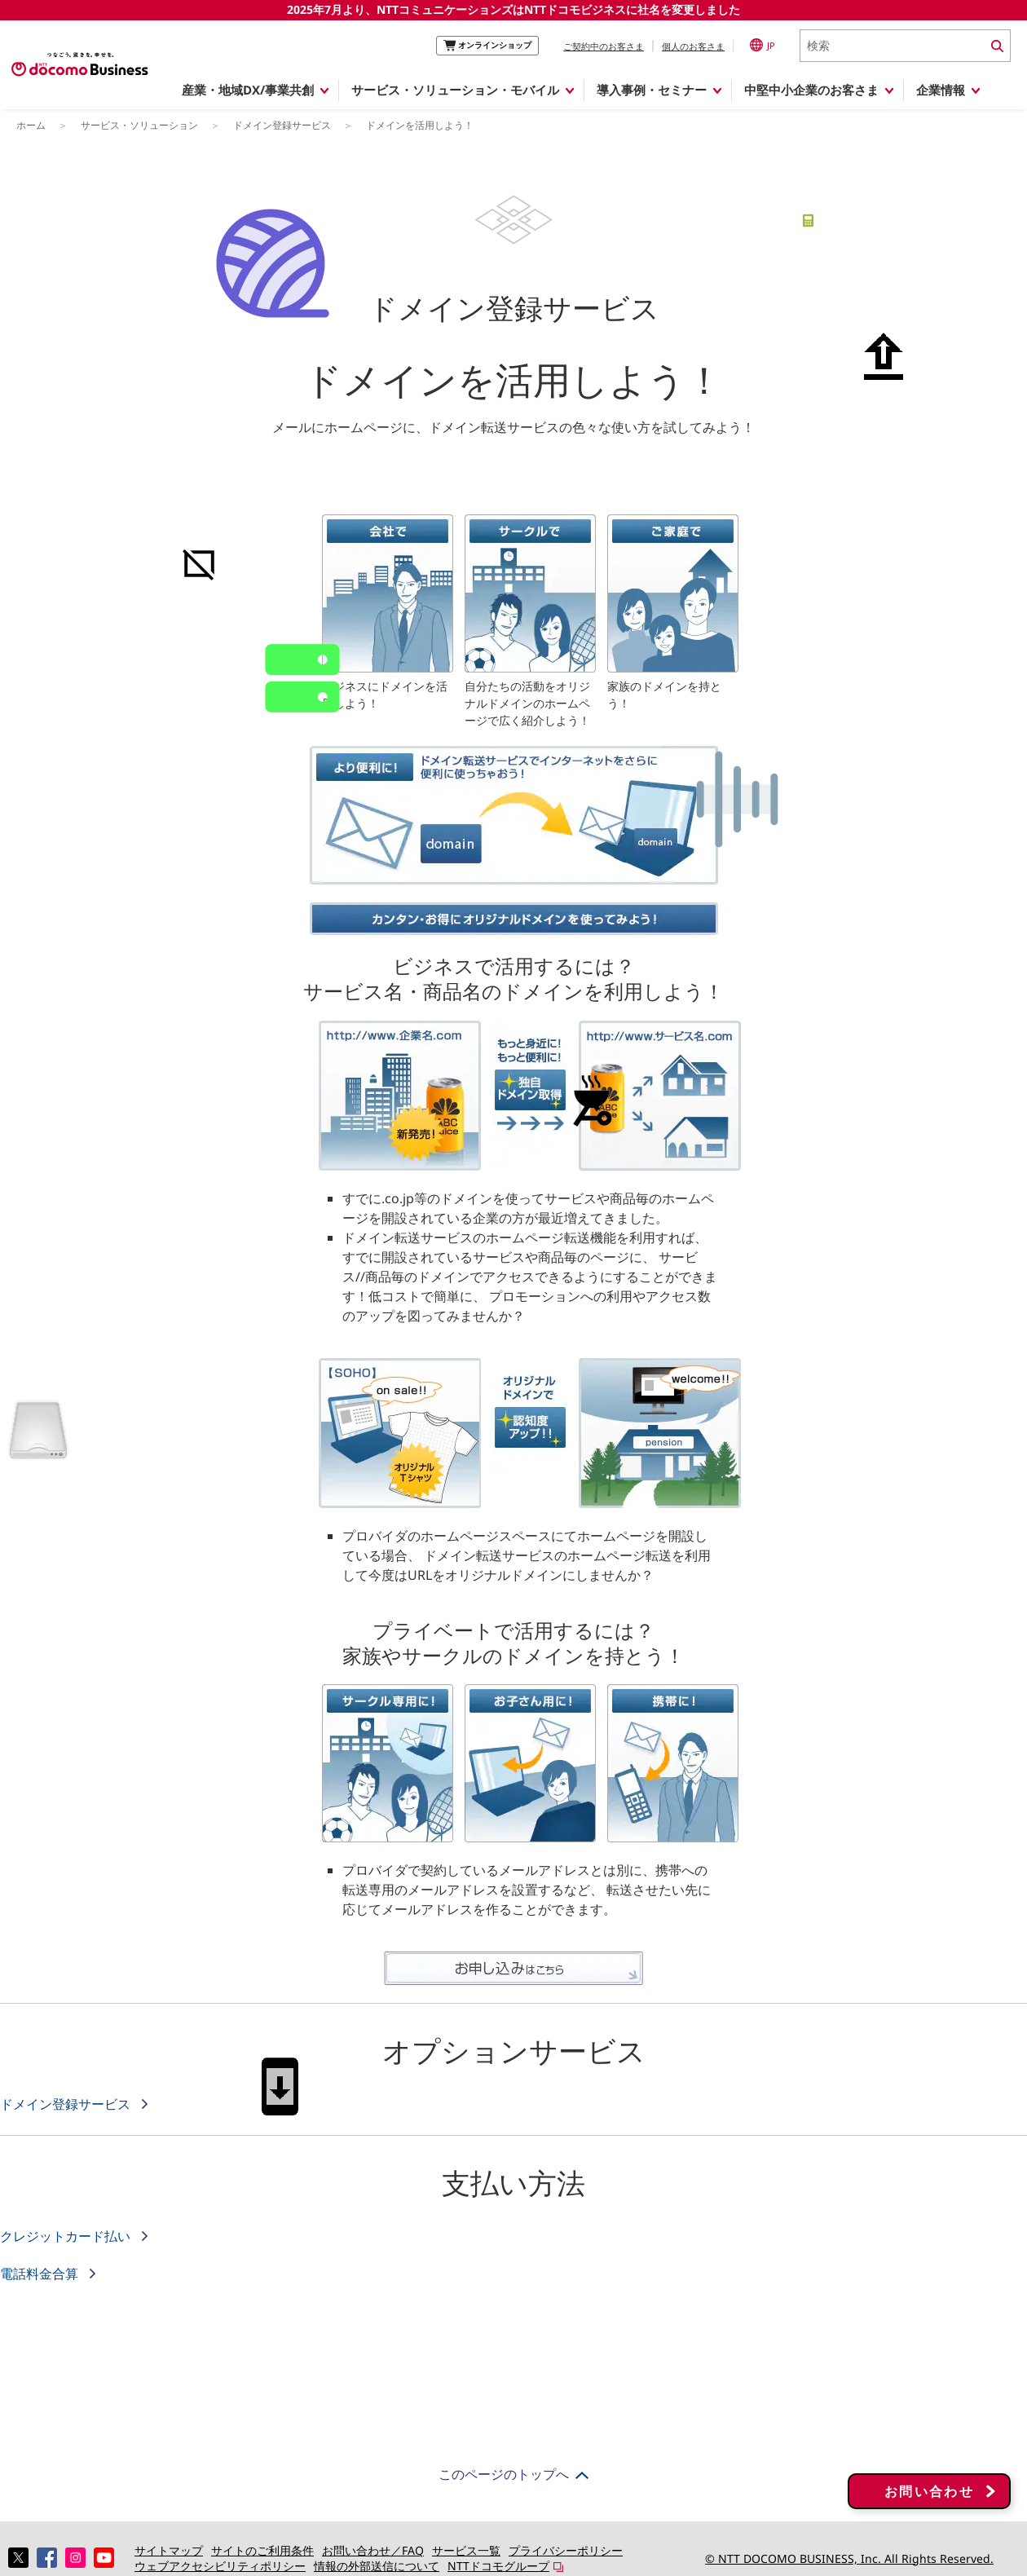 The image size is (1027, 2576). What do you see at coordinates (271, 263) in the screenshot?
I see `craft or knitting-related feature` at bounding box center [271, 263].